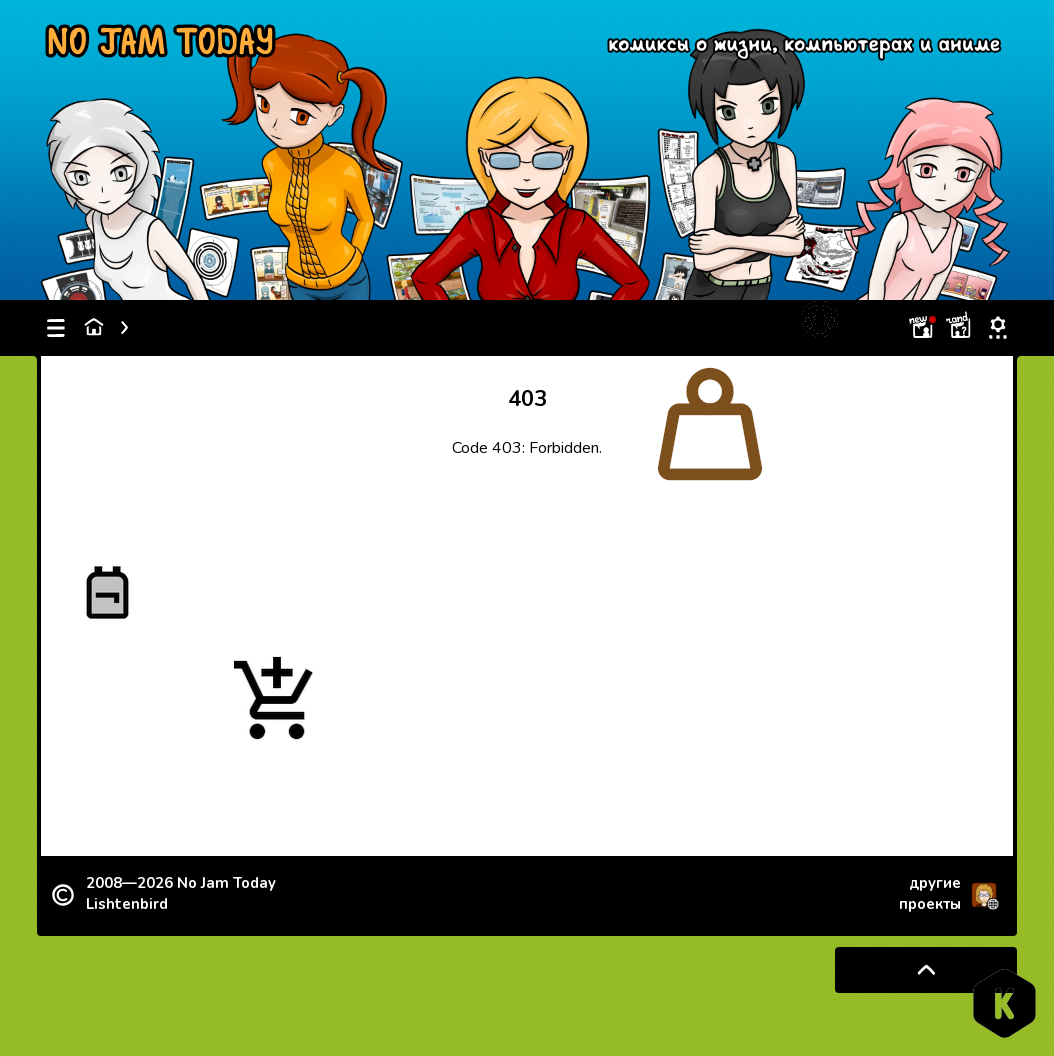  I want to click on set or adjust item weight, so click(710, 427).